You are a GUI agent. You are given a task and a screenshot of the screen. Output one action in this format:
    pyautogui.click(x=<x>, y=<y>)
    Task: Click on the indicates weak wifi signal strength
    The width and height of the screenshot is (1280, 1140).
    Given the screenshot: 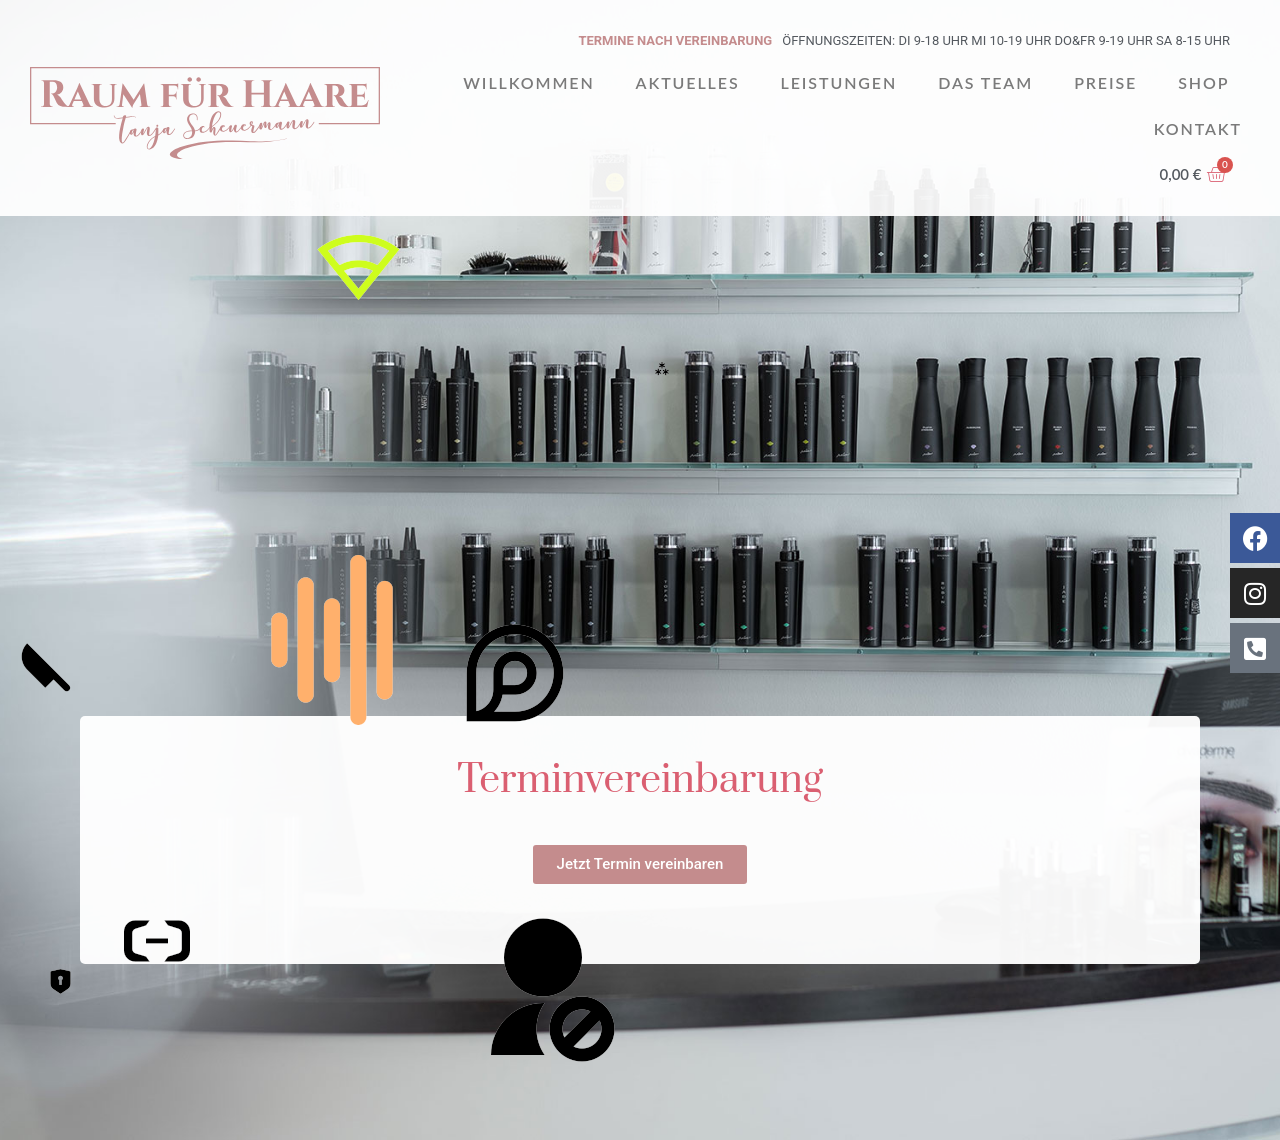 What is the action you would take?
    pyautogui.click(x=358, y=267)
    